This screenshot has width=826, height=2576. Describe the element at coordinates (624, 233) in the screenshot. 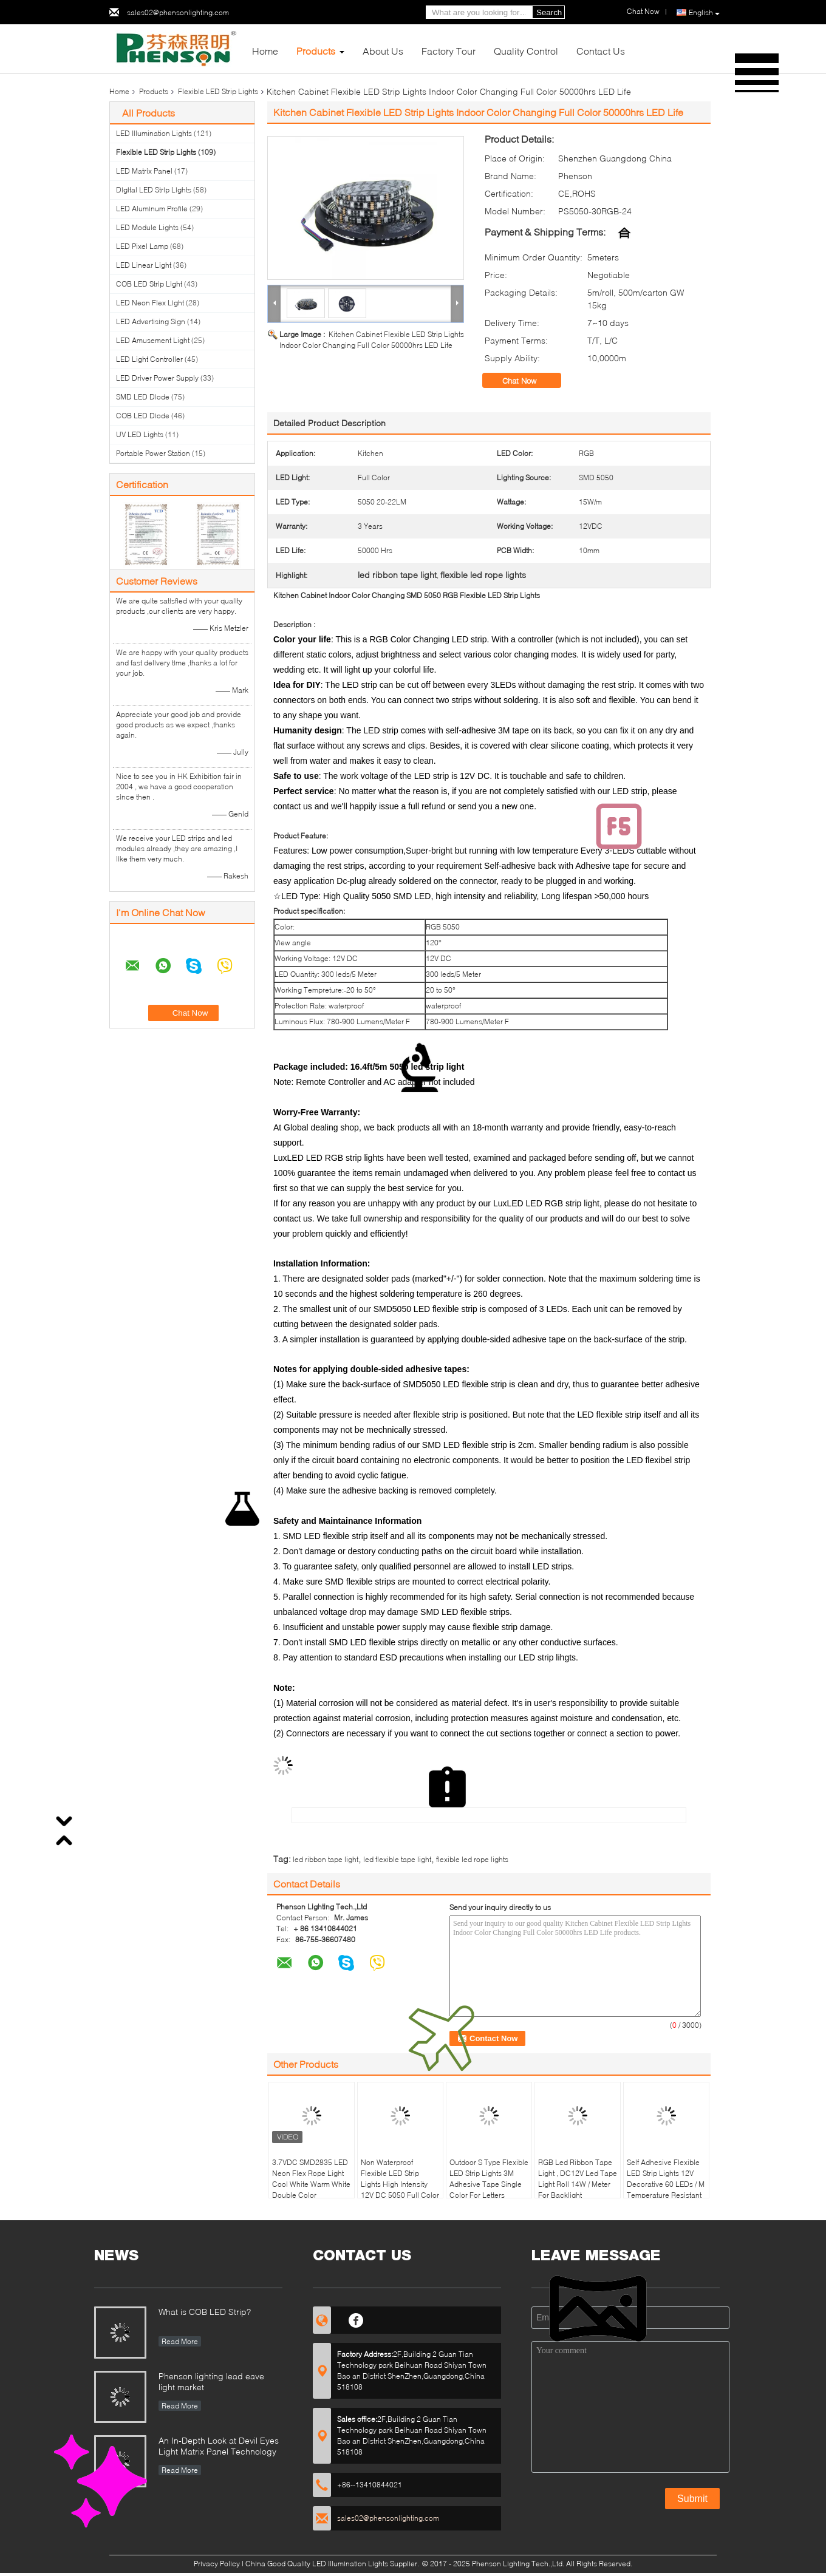

I see `view home exterior or siding options` at that location.